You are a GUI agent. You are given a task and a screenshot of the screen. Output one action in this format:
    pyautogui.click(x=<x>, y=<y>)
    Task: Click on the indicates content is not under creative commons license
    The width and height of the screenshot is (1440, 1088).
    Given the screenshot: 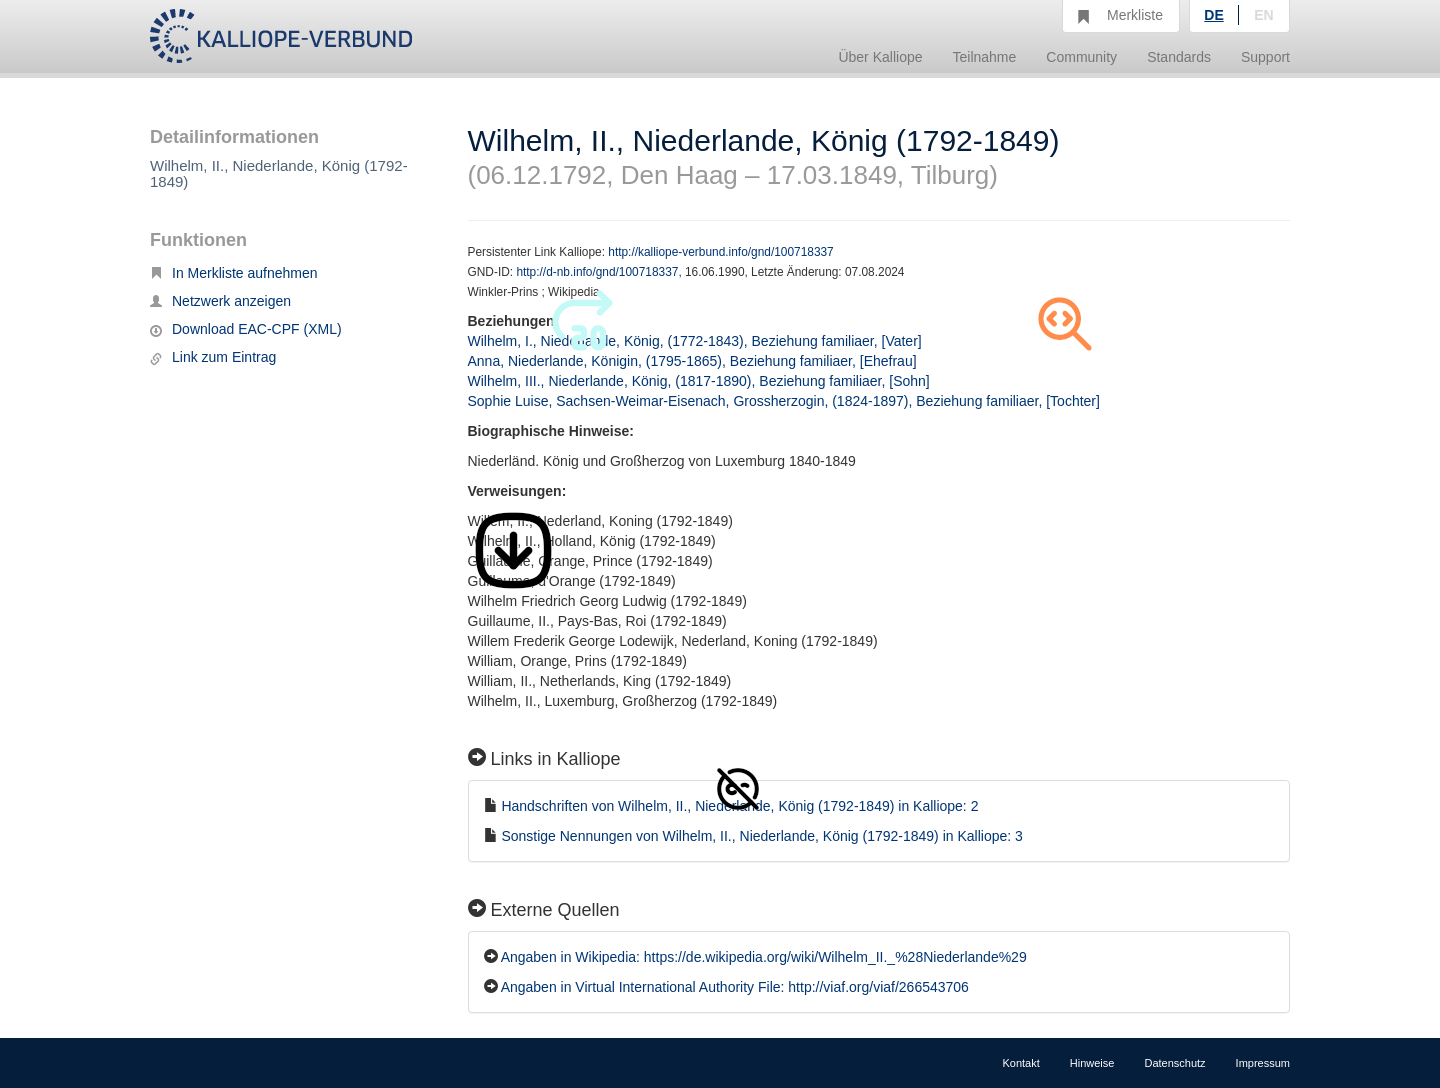 What is the action you would take?
    pyautogui.click(x=738, y=789)
    